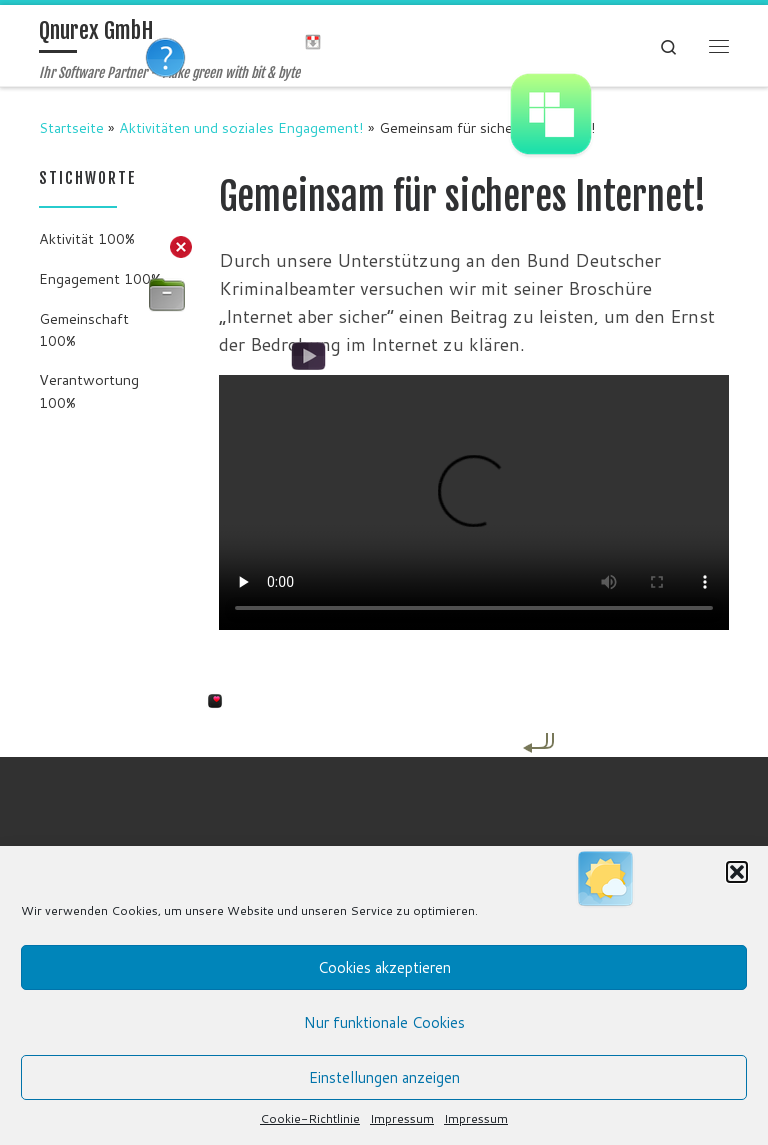  I want to click on reply to all recipients of an email, so click(538, 741).